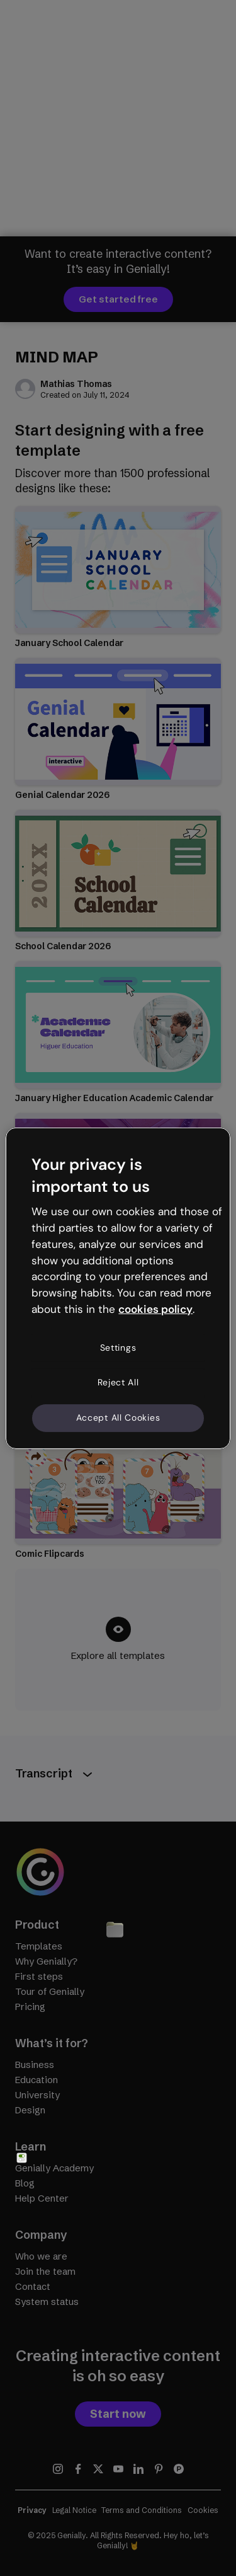 The width and height of the screenshot is (236, 2576). What do you see at coordinates (21, 2157) in the screenshot?
I see `open system settings or preferences` at bounding box center [21, 2157].